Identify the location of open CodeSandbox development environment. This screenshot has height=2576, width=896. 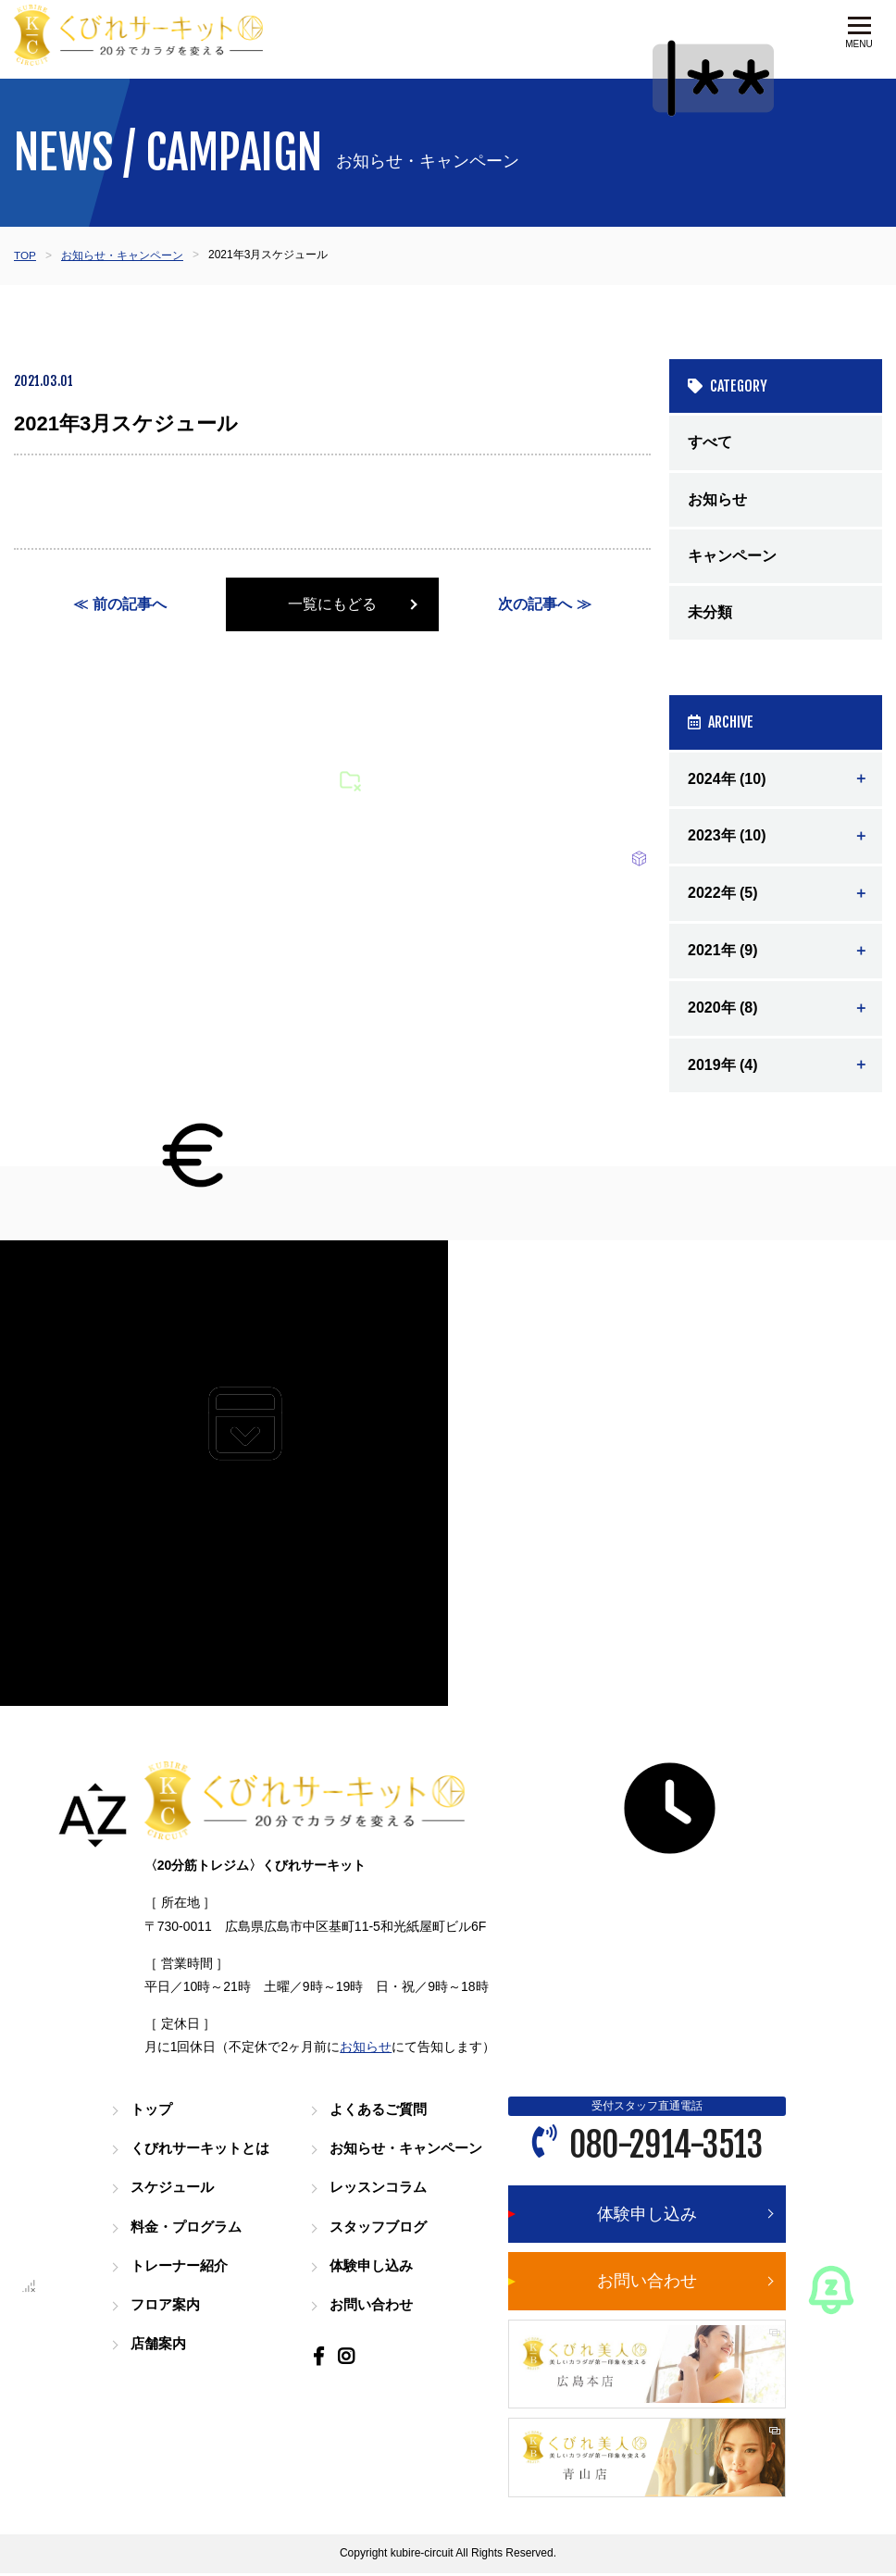
(639, 858).